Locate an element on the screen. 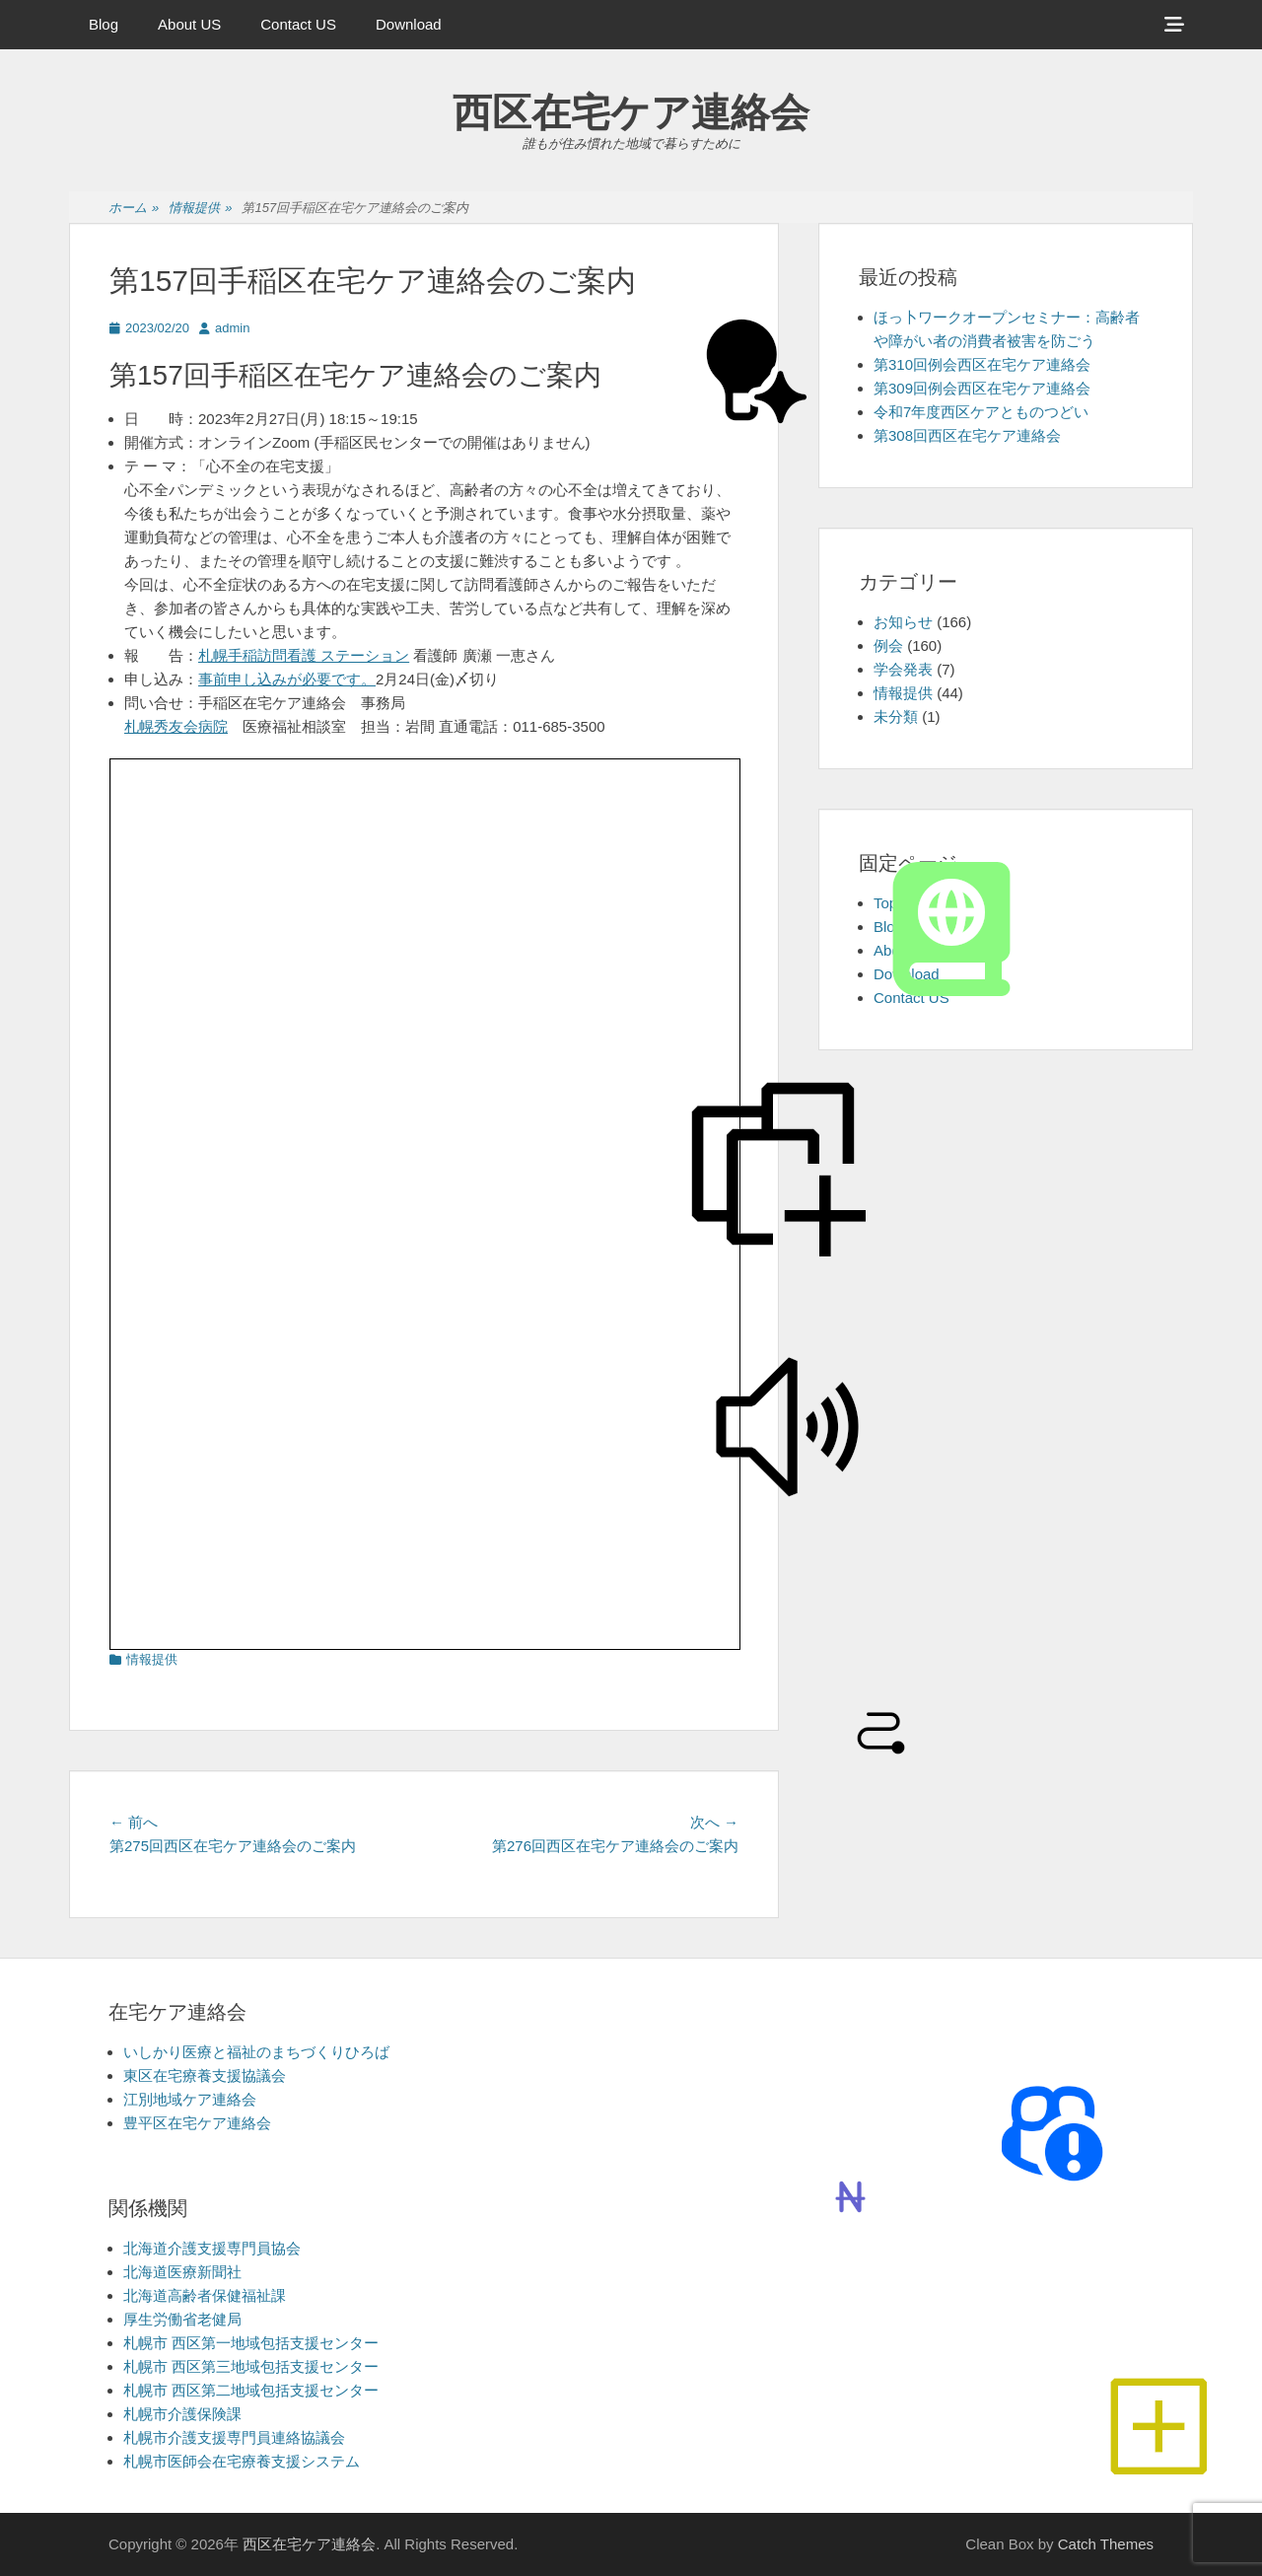 The width and height of the screenshot is (1262, 2576). create a new collection is located at coordinates (773, 1164).